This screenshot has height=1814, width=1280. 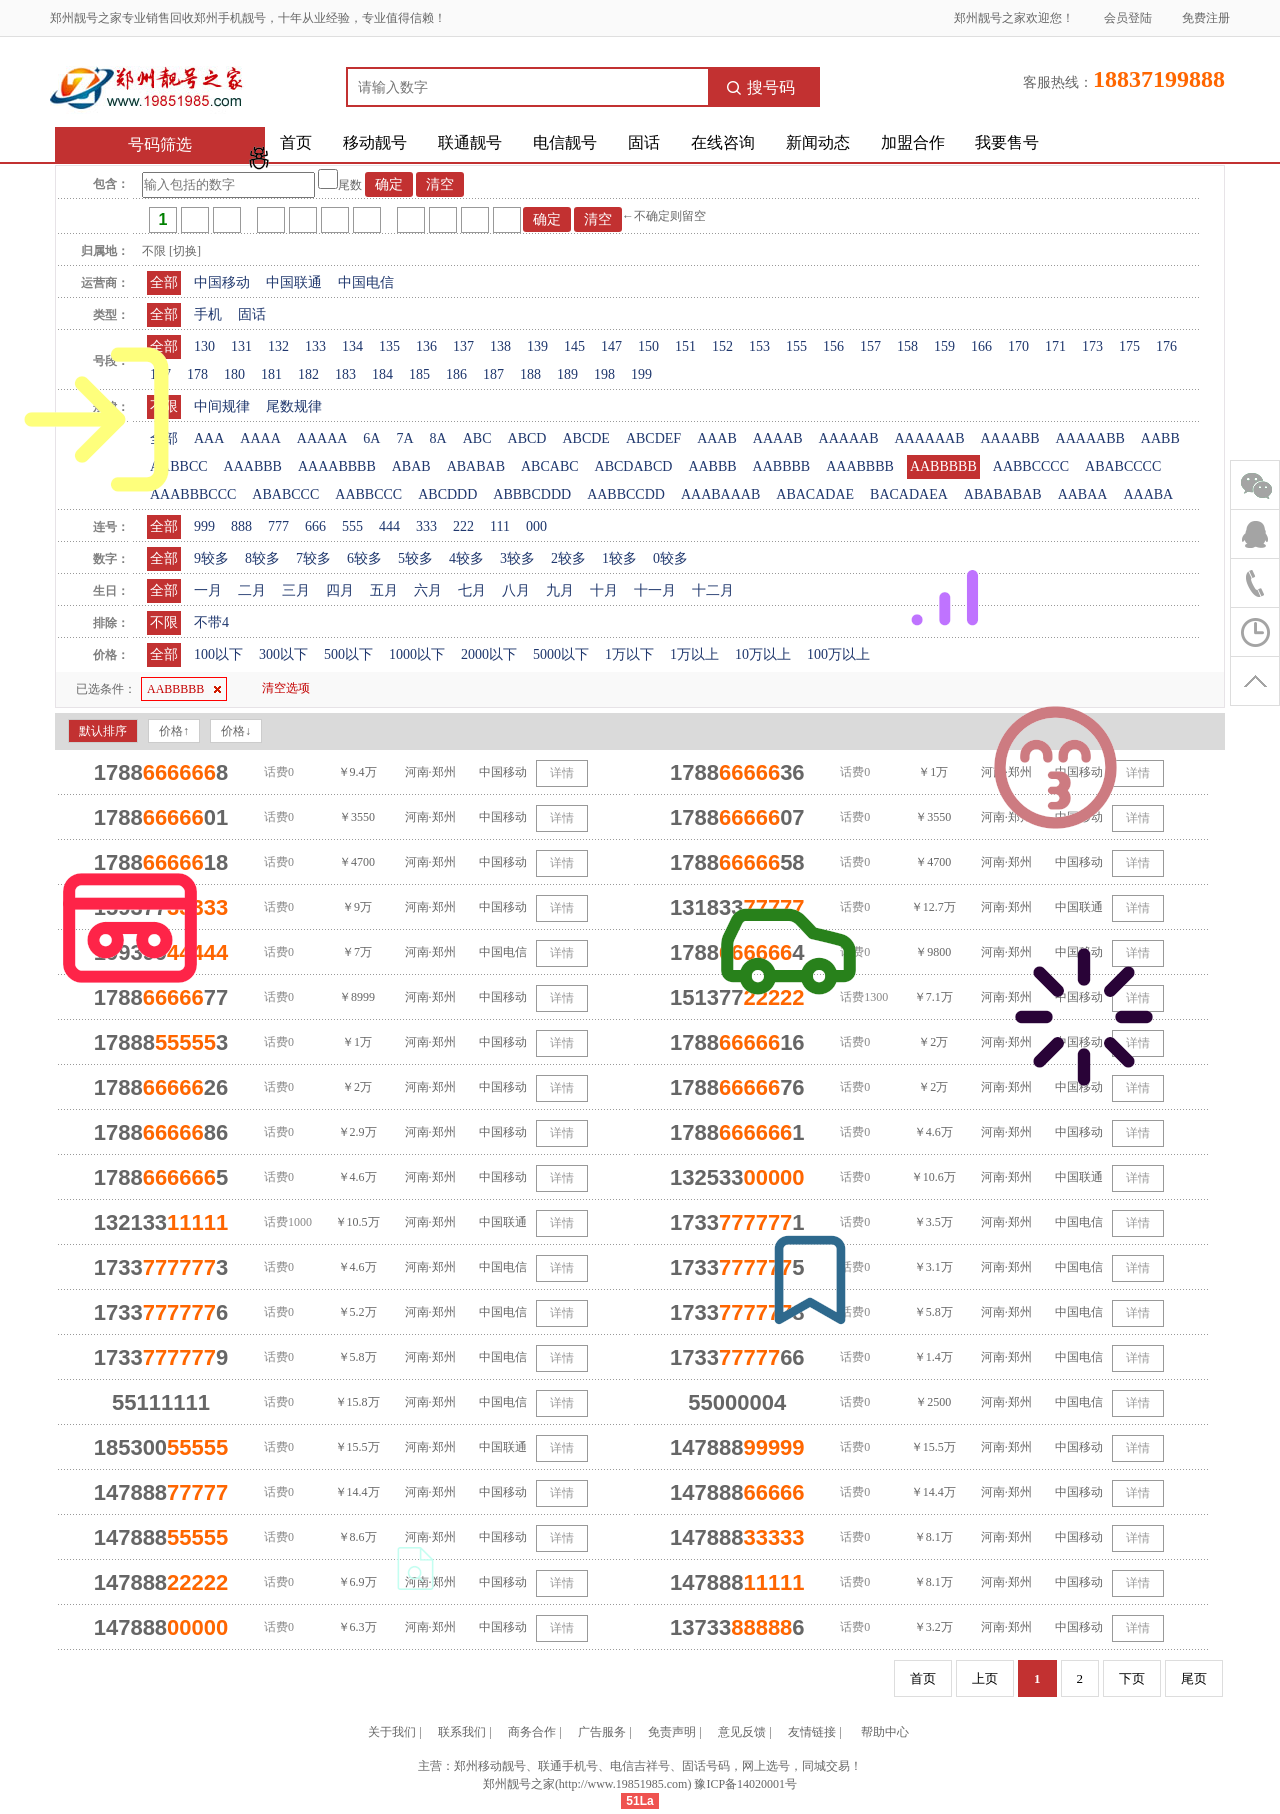 I want to click on send a kiss or affectionate reaction, so click(x=1055, y=767).